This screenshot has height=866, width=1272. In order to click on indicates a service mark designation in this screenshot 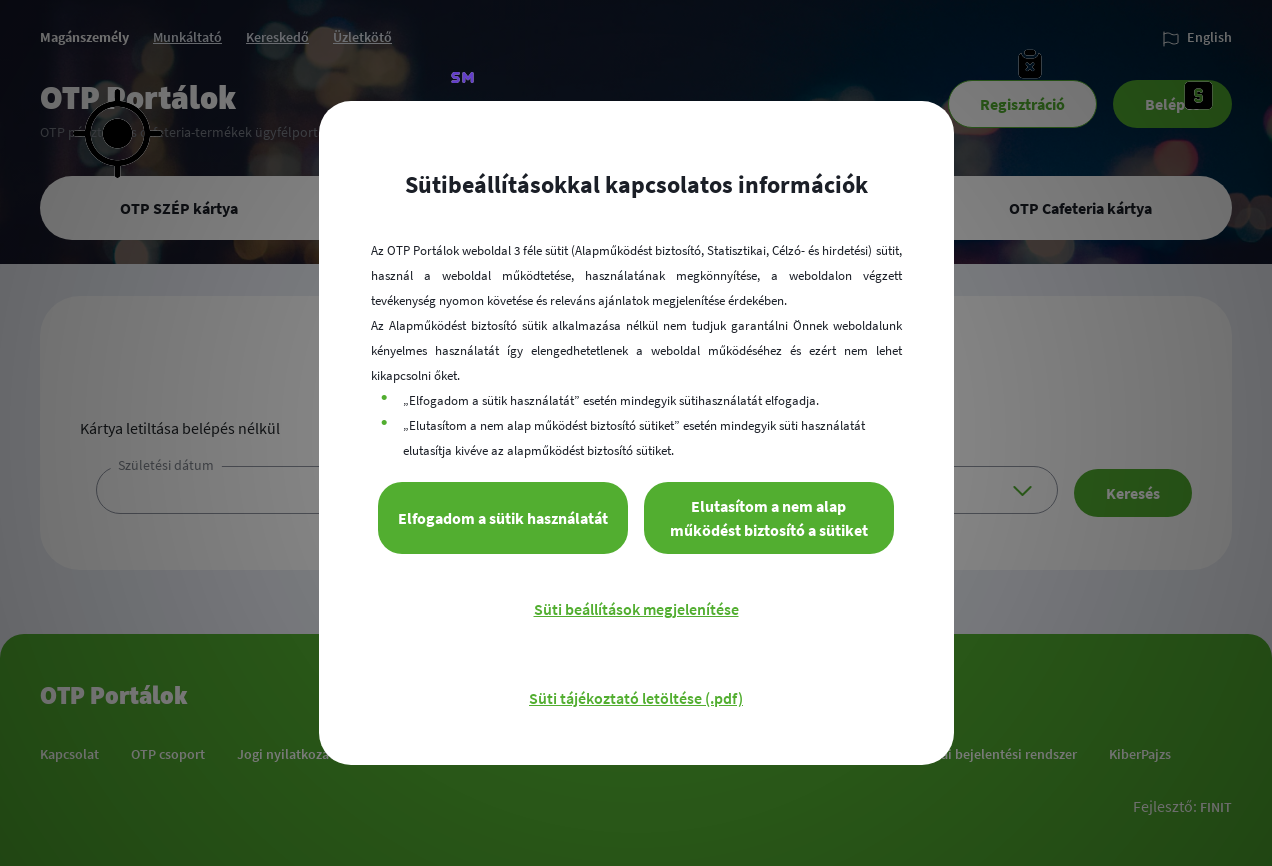, I will do `click(462, 77)`.